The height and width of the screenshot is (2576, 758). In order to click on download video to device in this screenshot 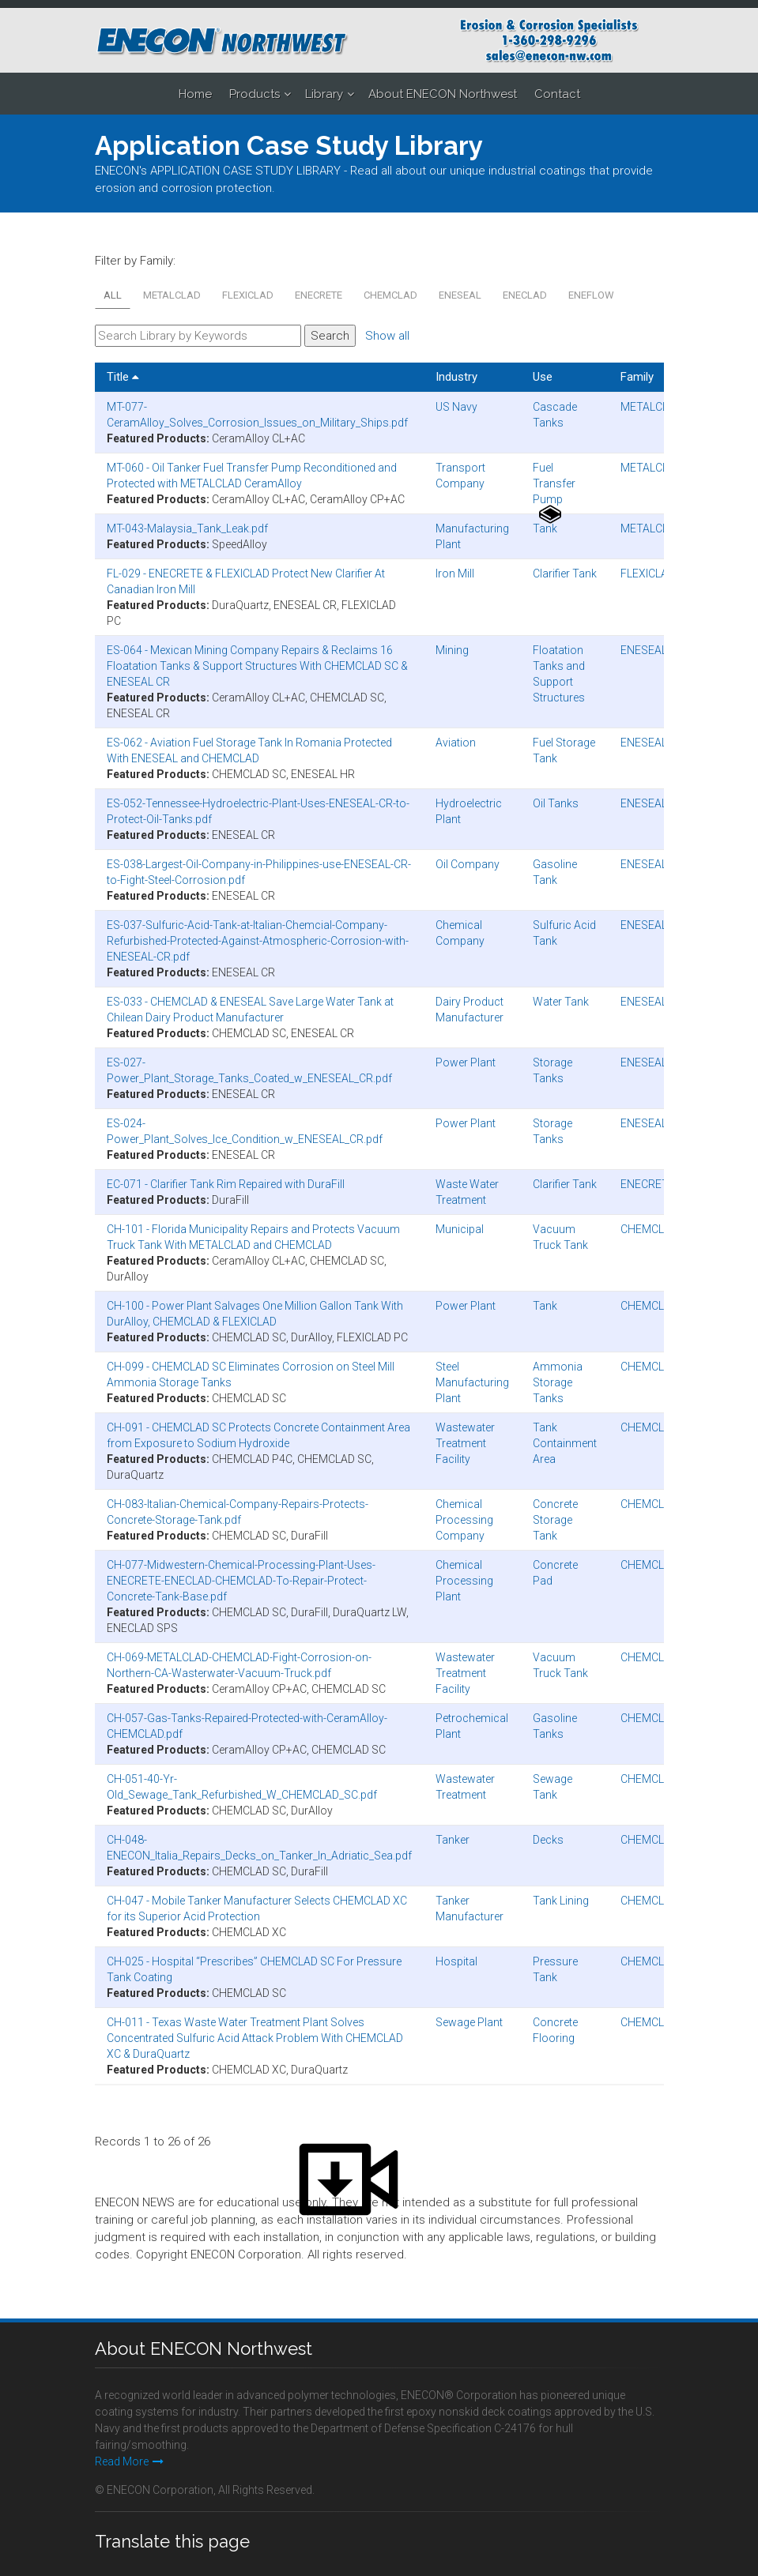, I will do `click(349, 2179)`.